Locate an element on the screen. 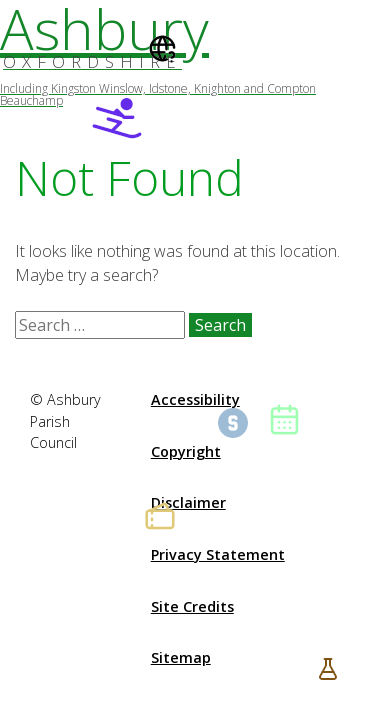 The image size is (375, 720). indicates a "small" size option is located at coordinates (233, 423).